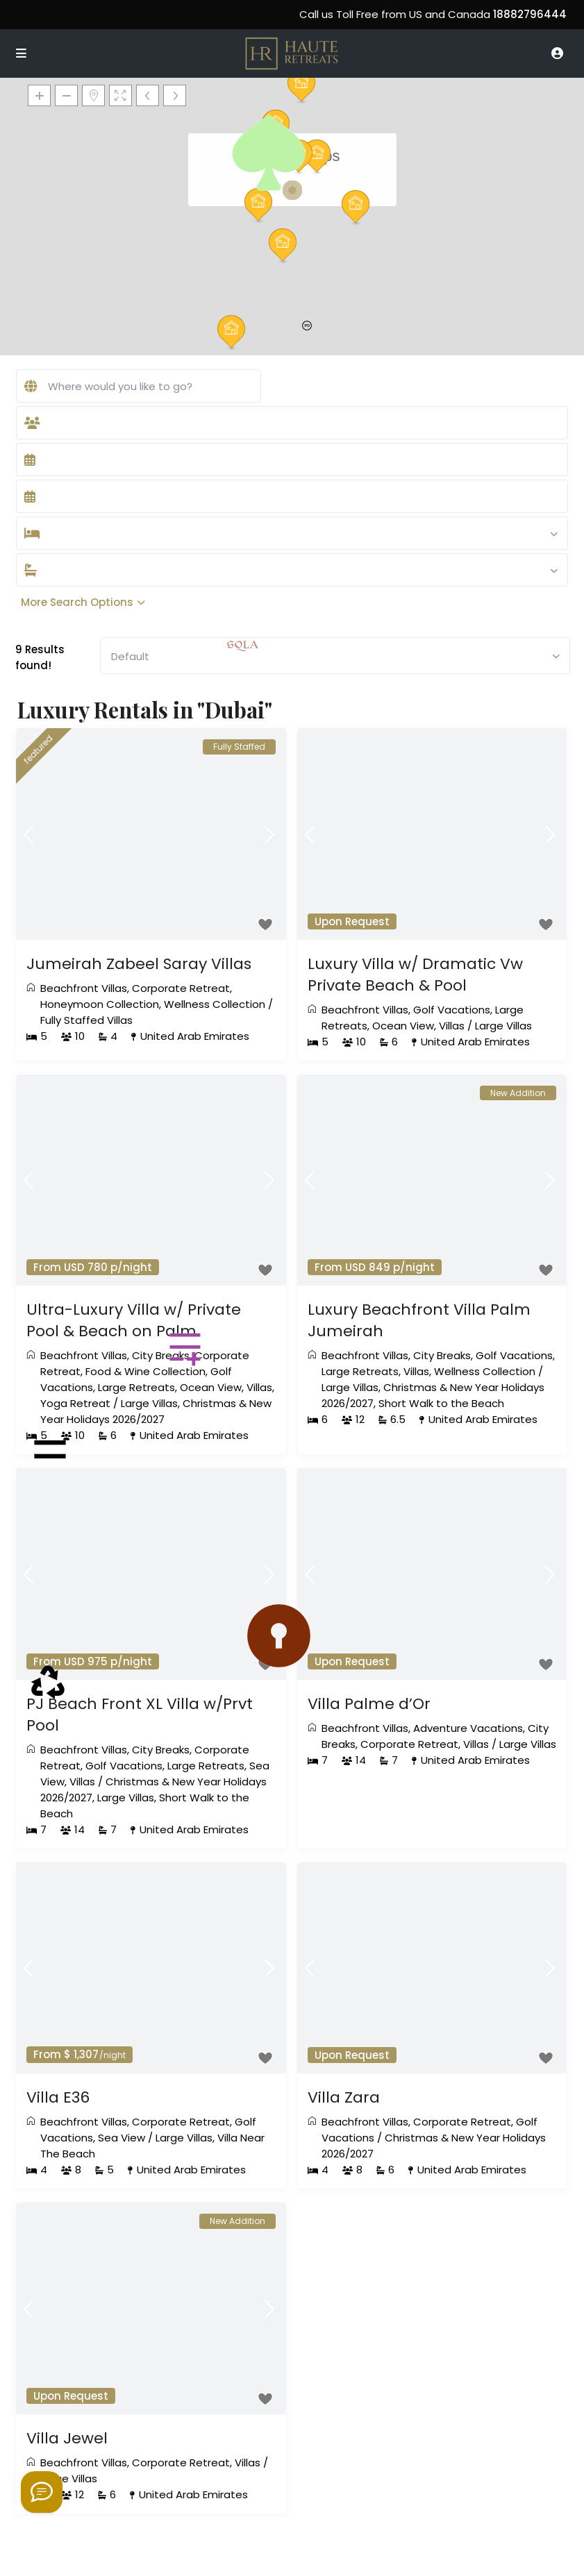  I want to click on indicates equal or balanced values, so click(50, 1449).